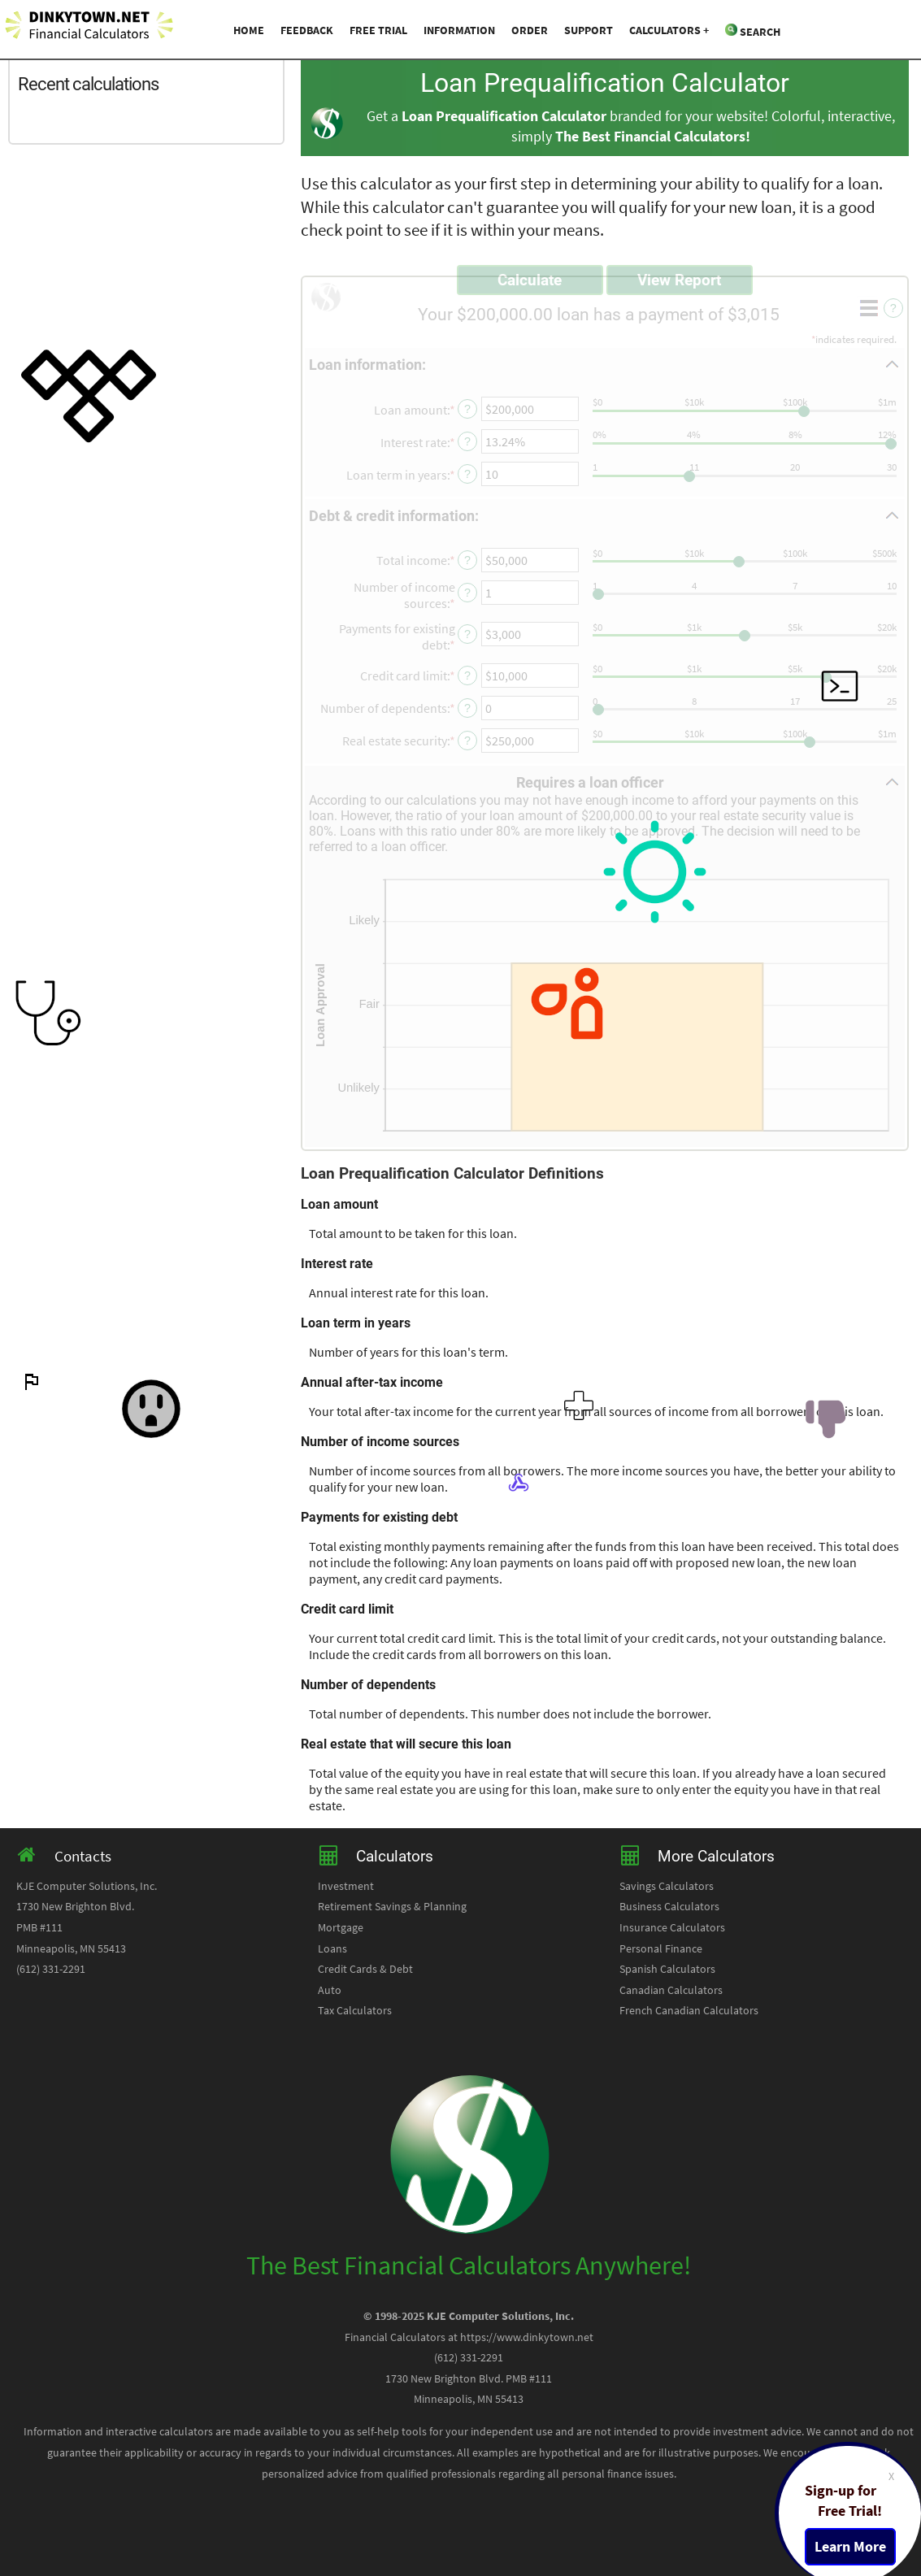 This screenshot has width=921, height=2576. Describe the element at coordinates (89, 392) in the screenshot. I see `open tidal music streaming app` at that location.